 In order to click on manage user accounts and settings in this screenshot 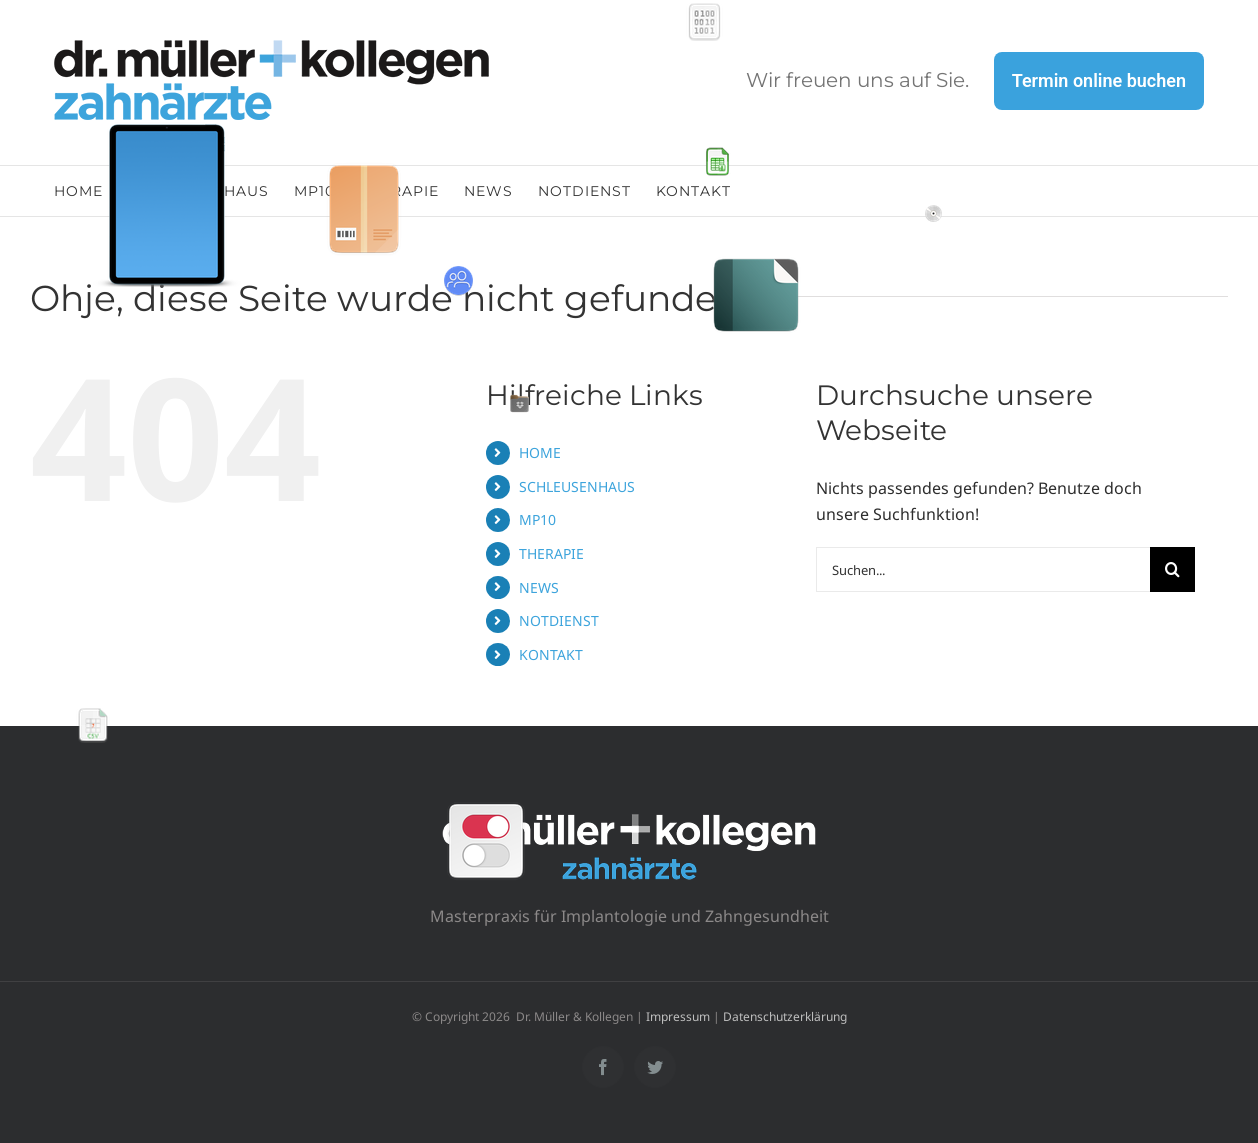, I will do `click(458, 280)`.